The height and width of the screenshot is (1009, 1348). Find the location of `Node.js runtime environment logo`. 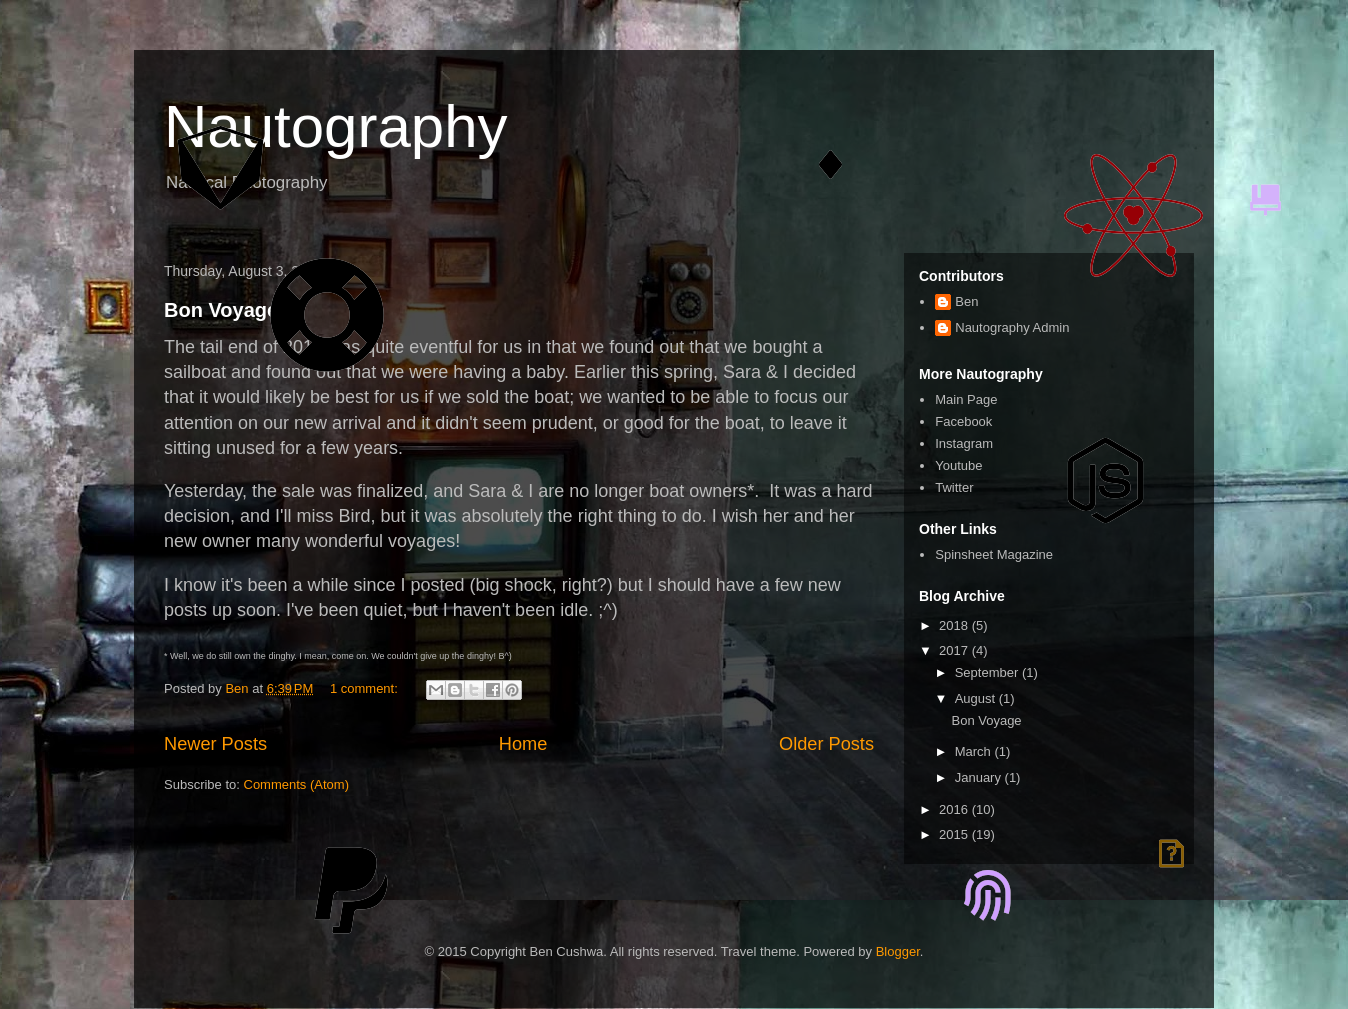

Node.js runtime environment logo is located at coordinates (1105, 480).